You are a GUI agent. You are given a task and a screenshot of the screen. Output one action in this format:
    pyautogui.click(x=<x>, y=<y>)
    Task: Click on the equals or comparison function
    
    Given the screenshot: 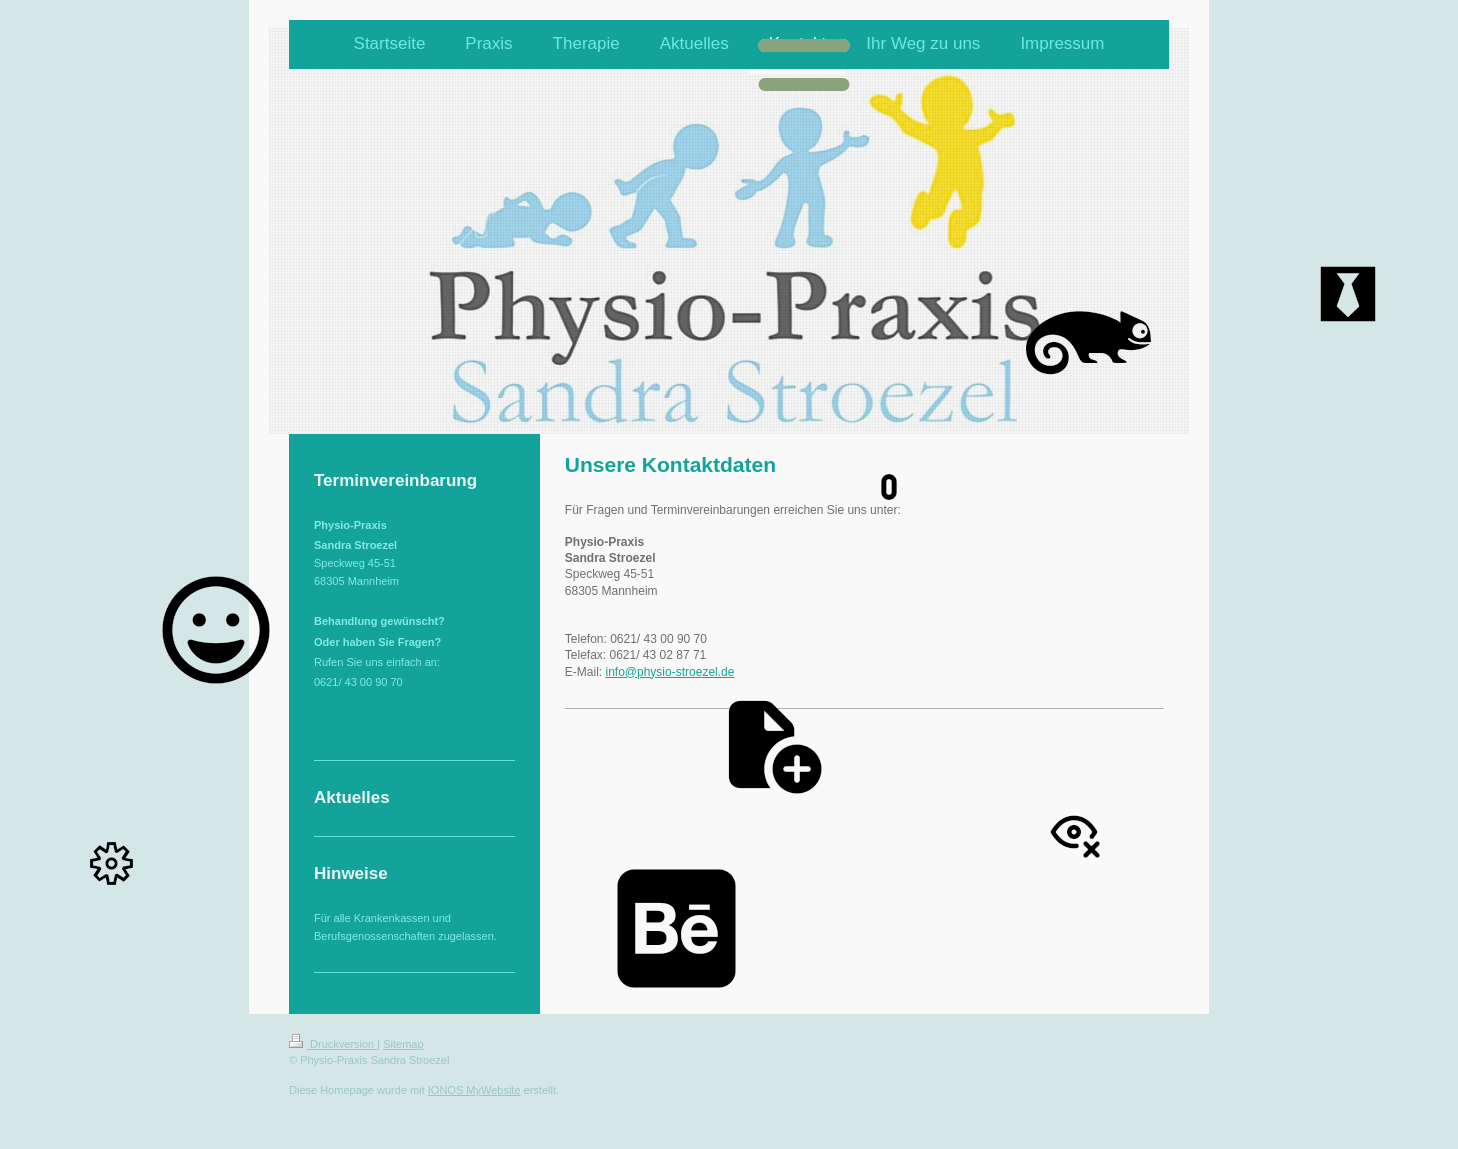 What is the action you would take?
    pyautogui.click(x=804, y=65)
    